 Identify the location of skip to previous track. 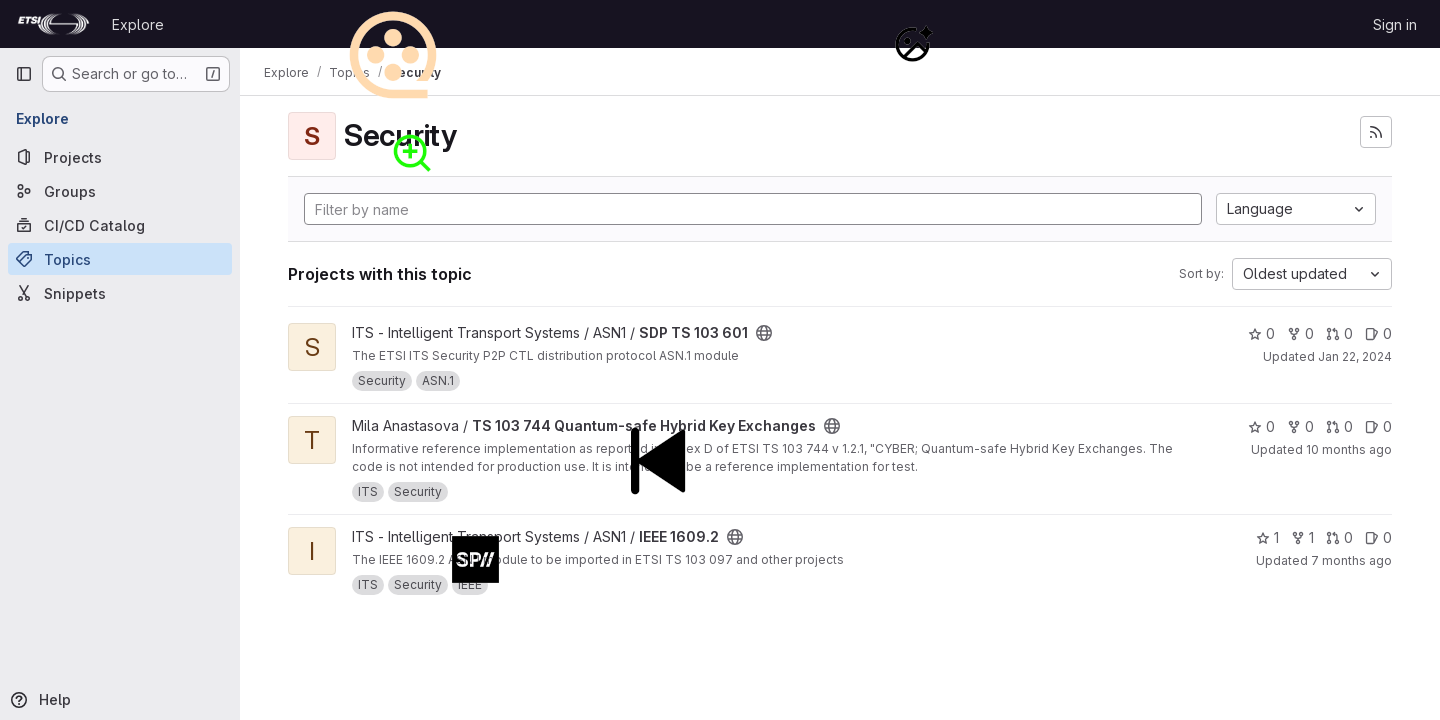
(656, 461).